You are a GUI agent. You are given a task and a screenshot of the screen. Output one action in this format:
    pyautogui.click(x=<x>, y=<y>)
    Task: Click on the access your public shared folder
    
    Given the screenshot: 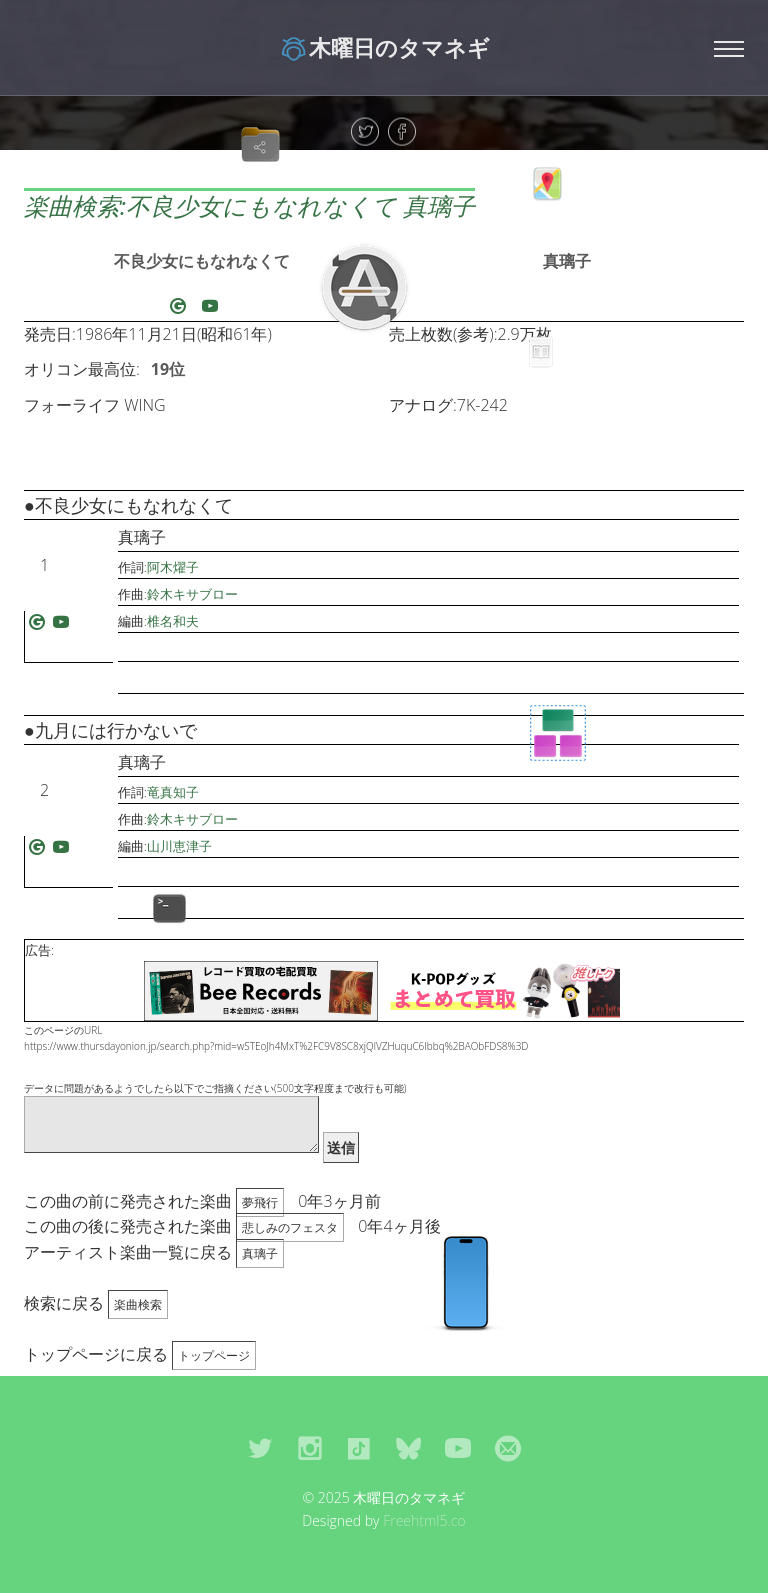 What is the action you would take?
    pyautogui.click(x=260, y=144)
    